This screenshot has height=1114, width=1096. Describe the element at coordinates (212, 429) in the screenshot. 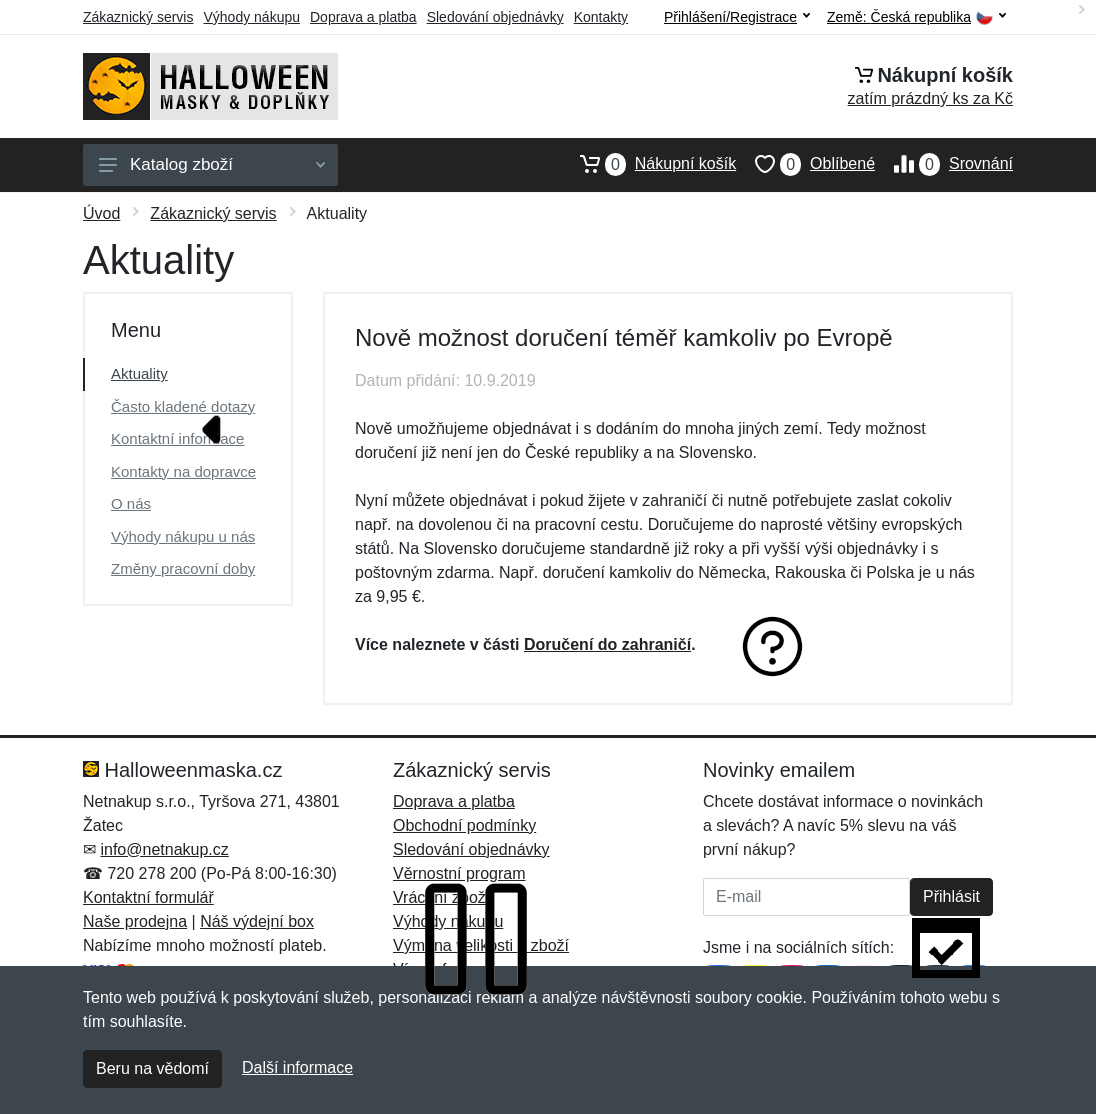

I see `navigate to the previous item or screen` at that location.